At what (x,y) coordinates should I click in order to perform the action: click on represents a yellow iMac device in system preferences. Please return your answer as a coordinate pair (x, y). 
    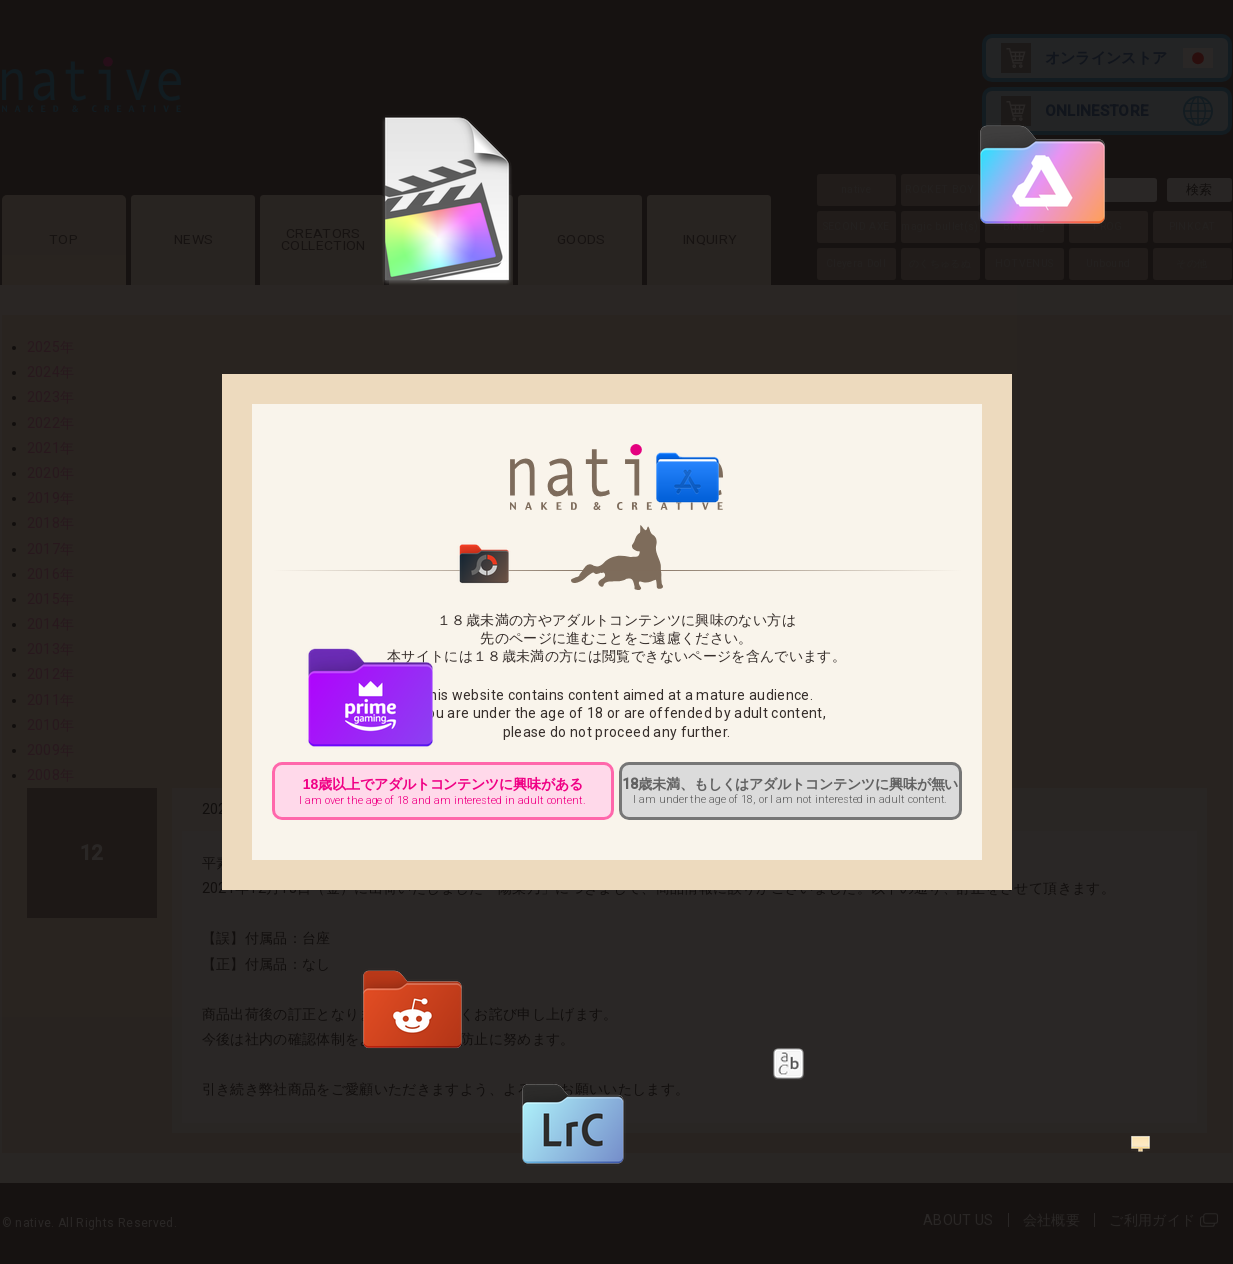
    Looking at the image, I should click on (1140, 1143).